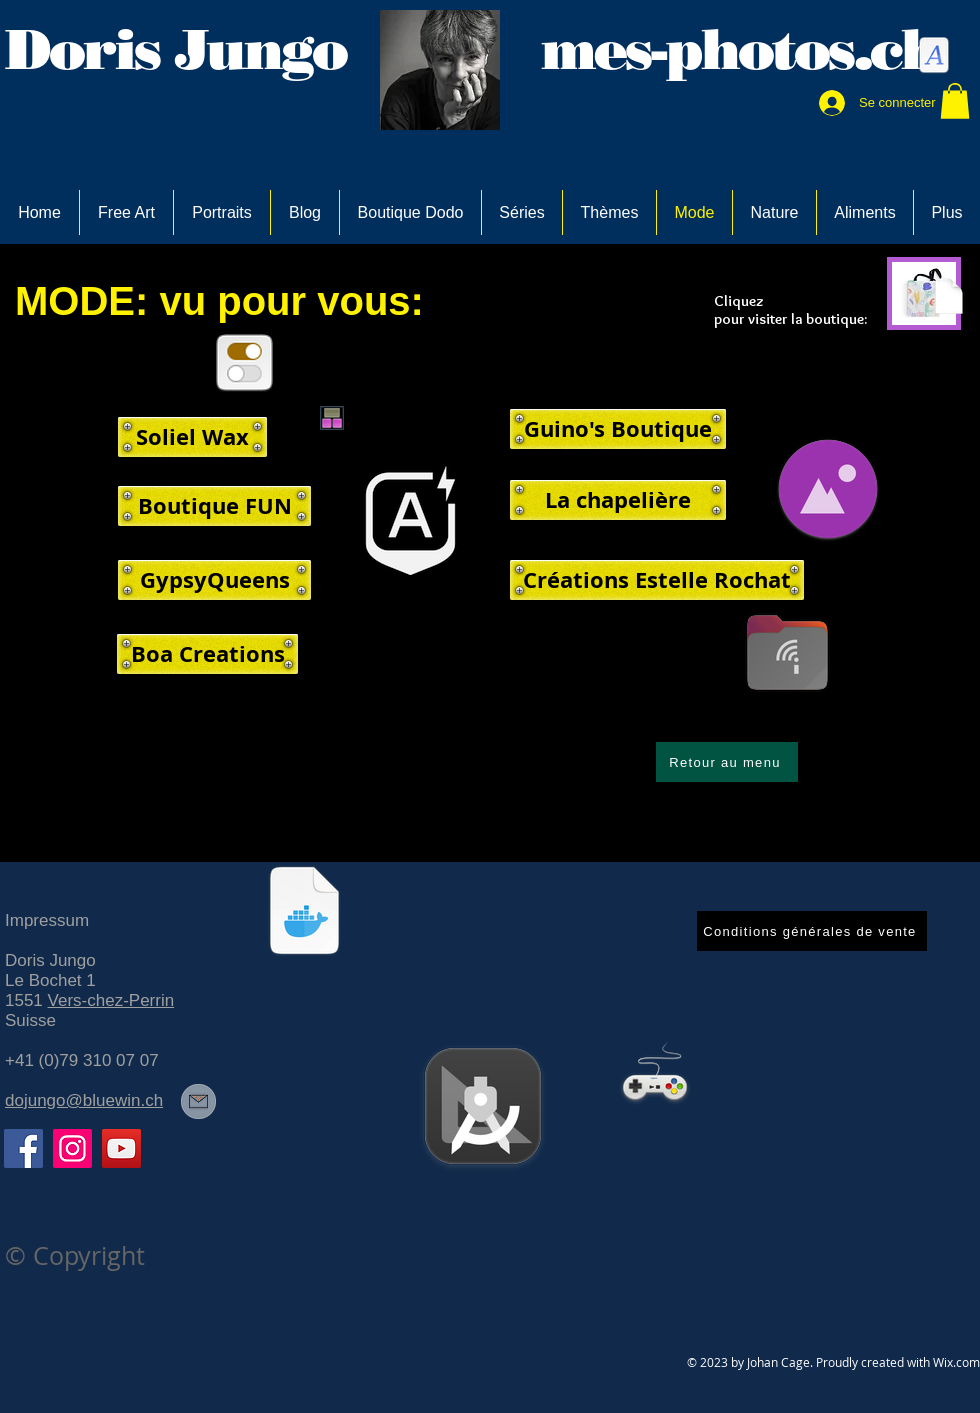 The height and width of the screenshot is (1413, 980). What do you see at coordinates (787, 652) in the screenshot?
I see `open insync cloud sync folder` at bounding box center [787, 652].